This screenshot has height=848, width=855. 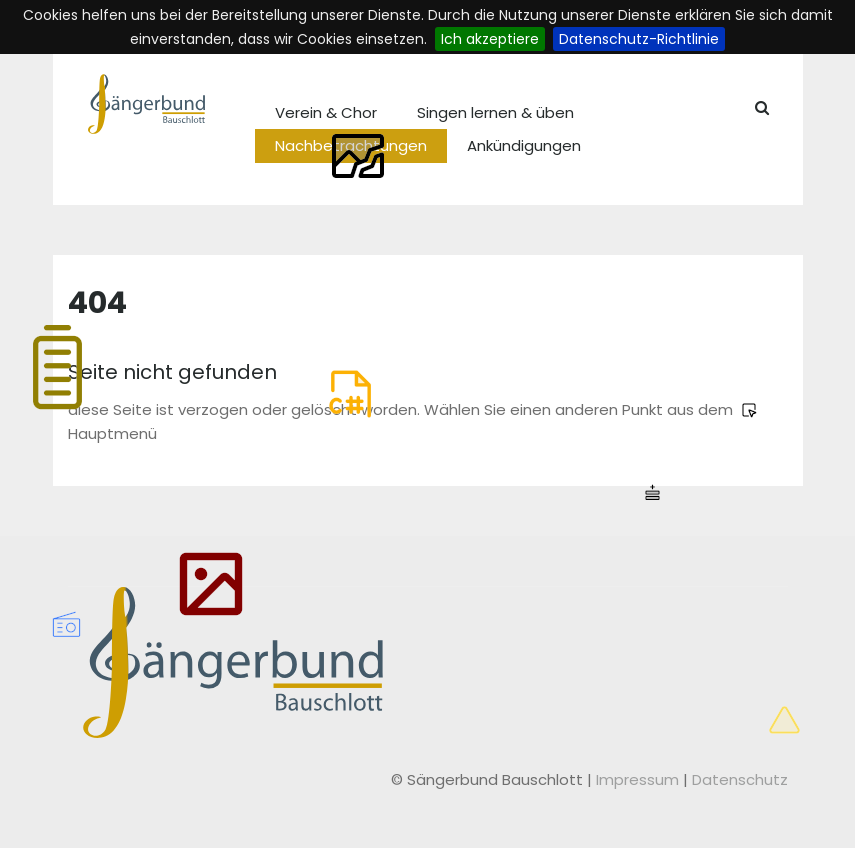 What do you see at coordinates (784, 720) in the screenshot?
I see `play or start media content` at bounding box center [784, 720].